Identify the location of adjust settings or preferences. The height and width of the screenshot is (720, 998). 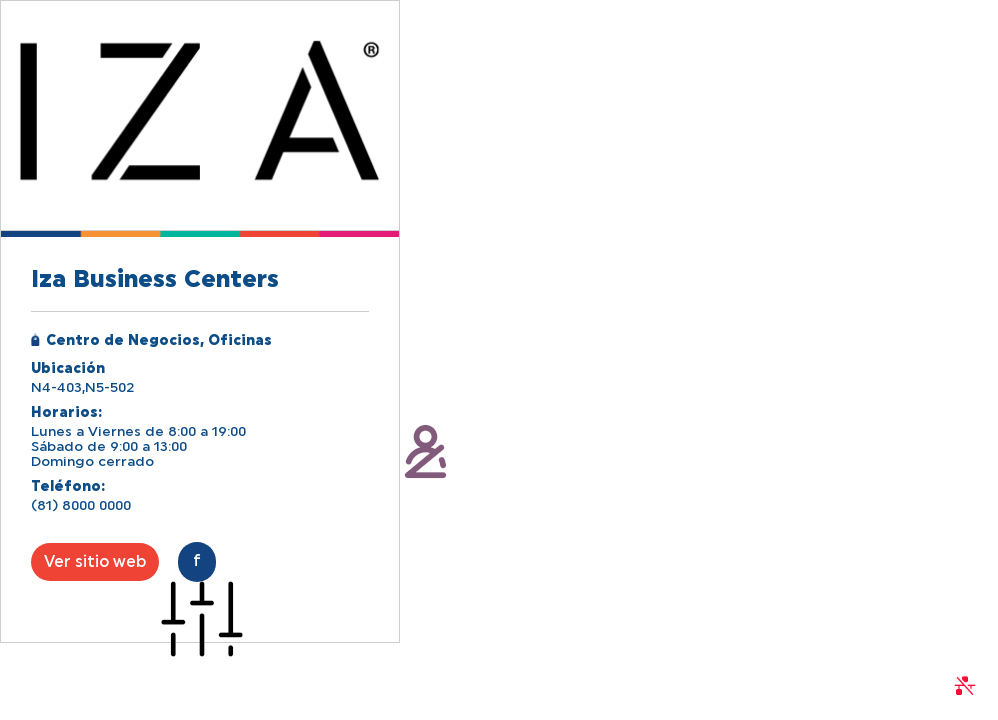
(202, 619).